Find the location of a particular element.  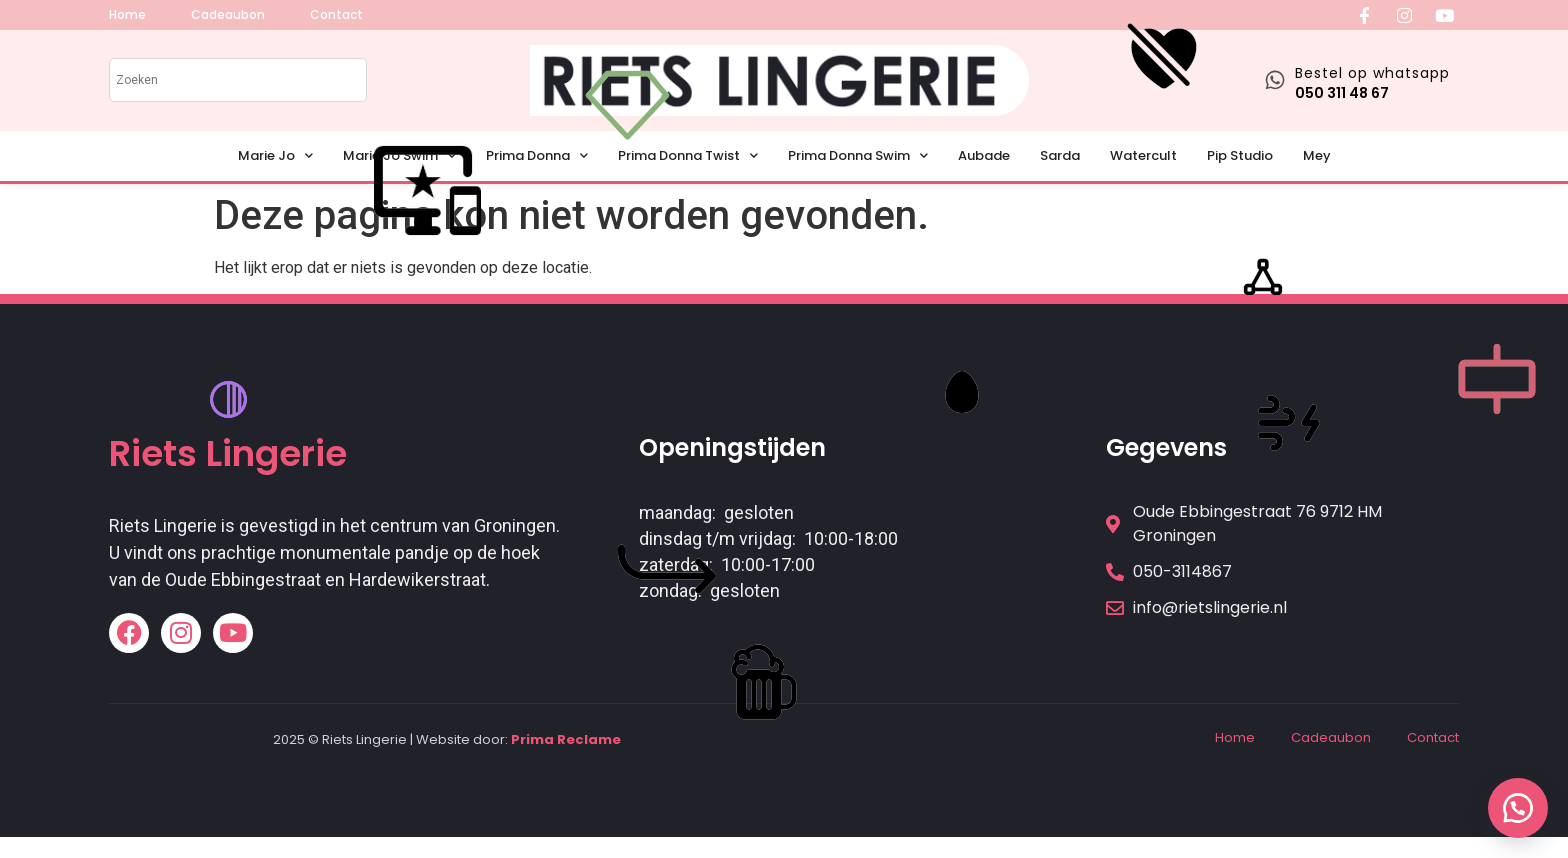

forward or redirect a message is located at coordinates (667, 569).